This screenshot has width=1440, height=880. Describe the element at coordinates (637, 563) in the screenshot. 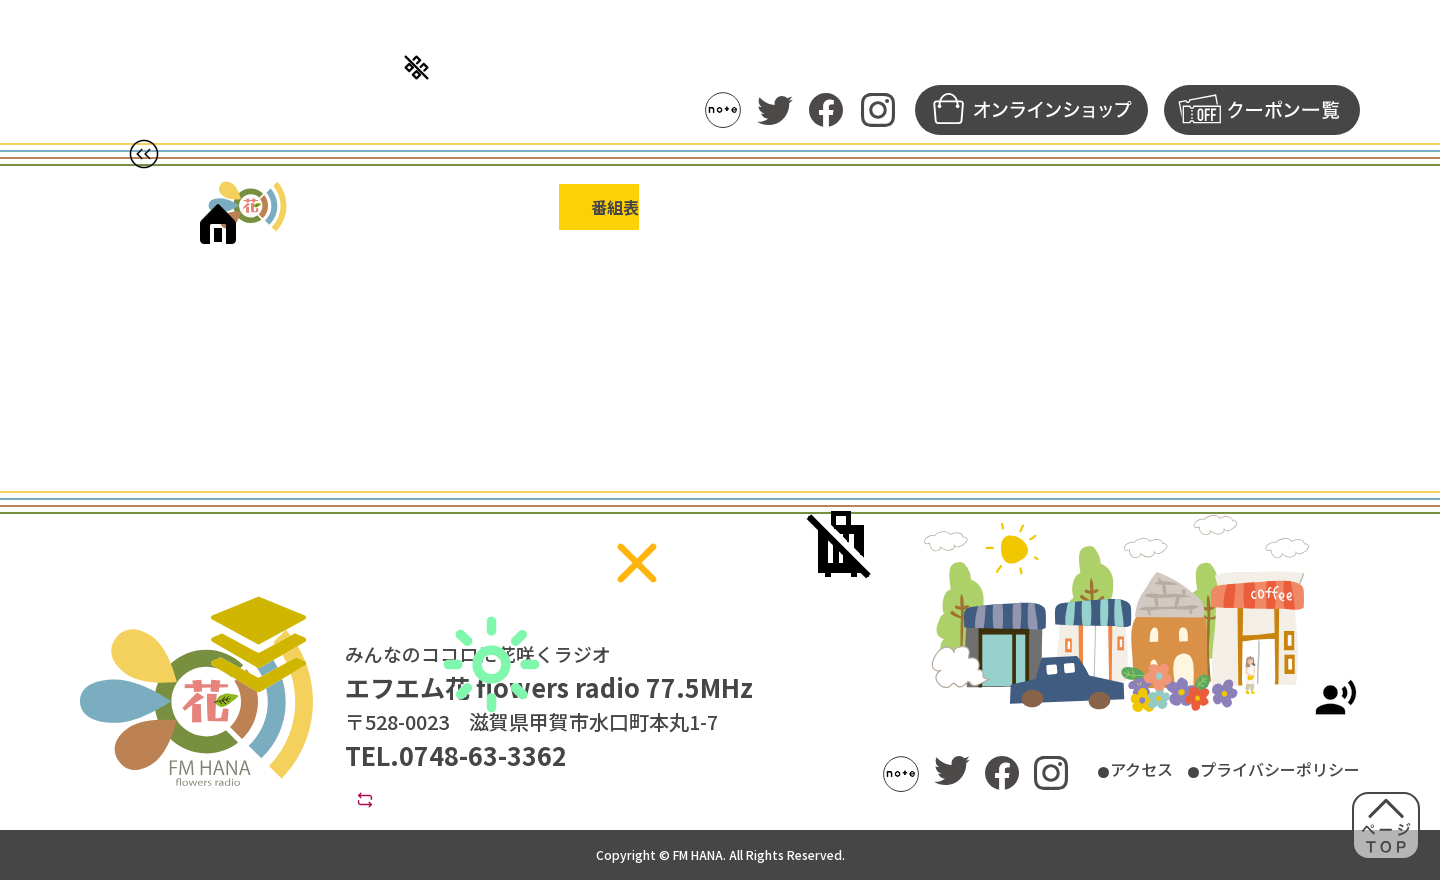

I see `close the current window or dialog` at that location.